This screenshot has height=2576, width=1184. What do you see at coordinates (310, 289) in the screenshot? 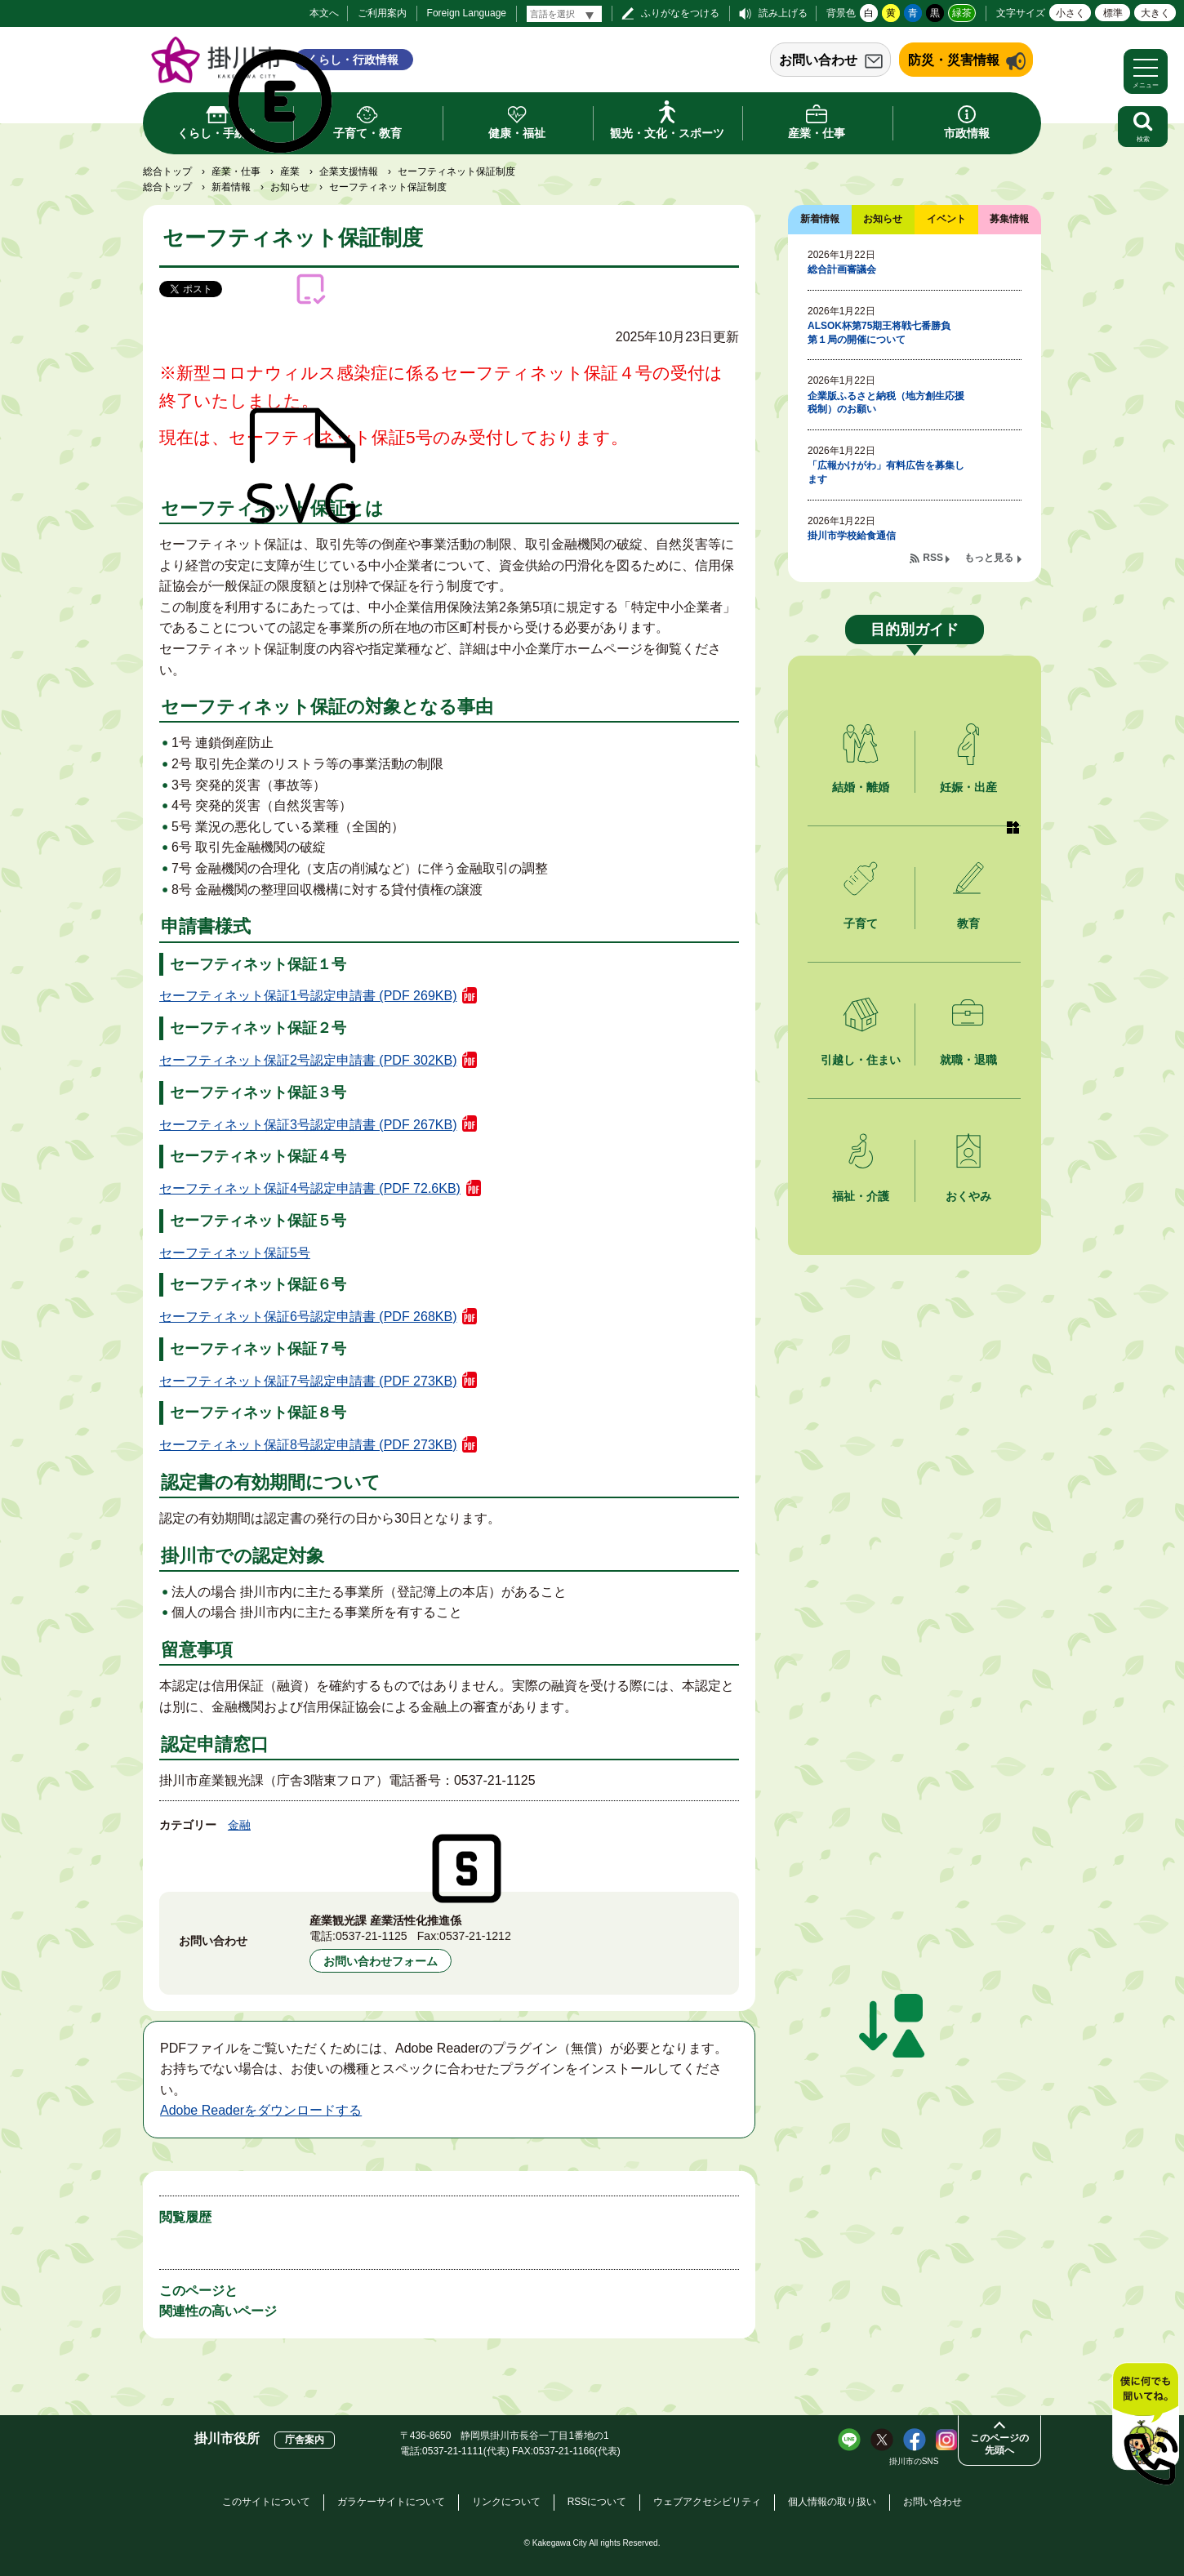
I see `ipad successfully connected or paired` at bounding box center [310, 289].